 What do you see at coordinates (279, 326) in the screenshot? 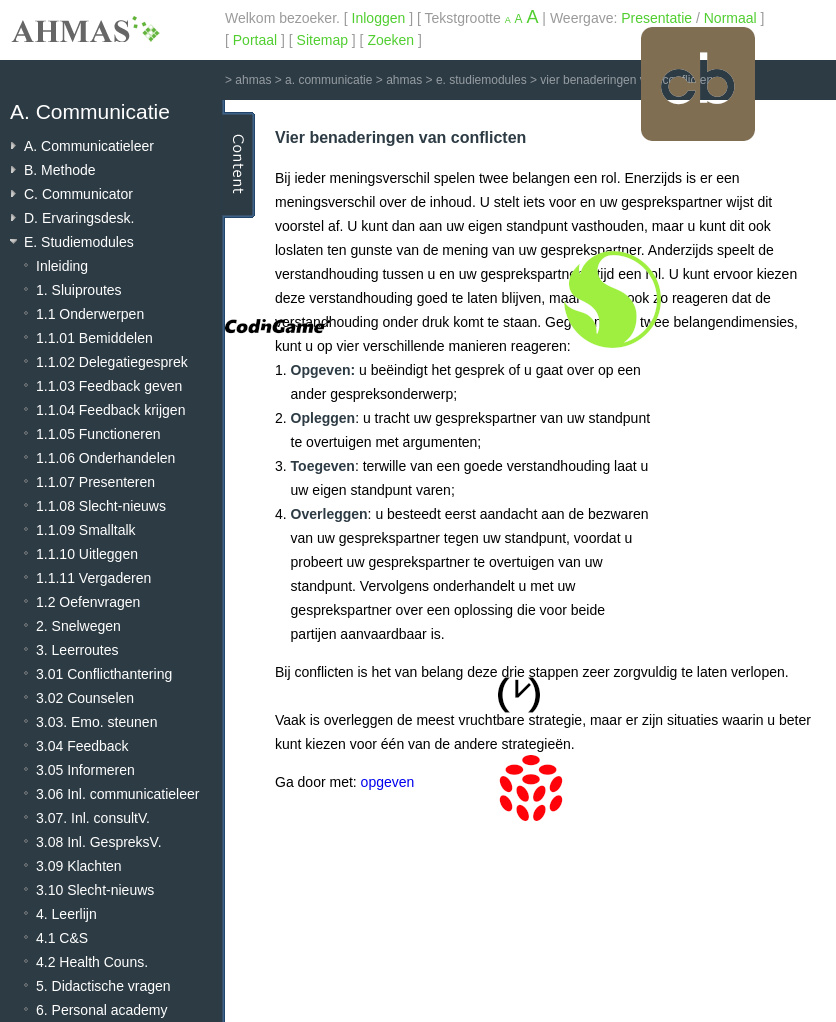
I see `visit the CodinGame platform` at bounding box center [279, 326].